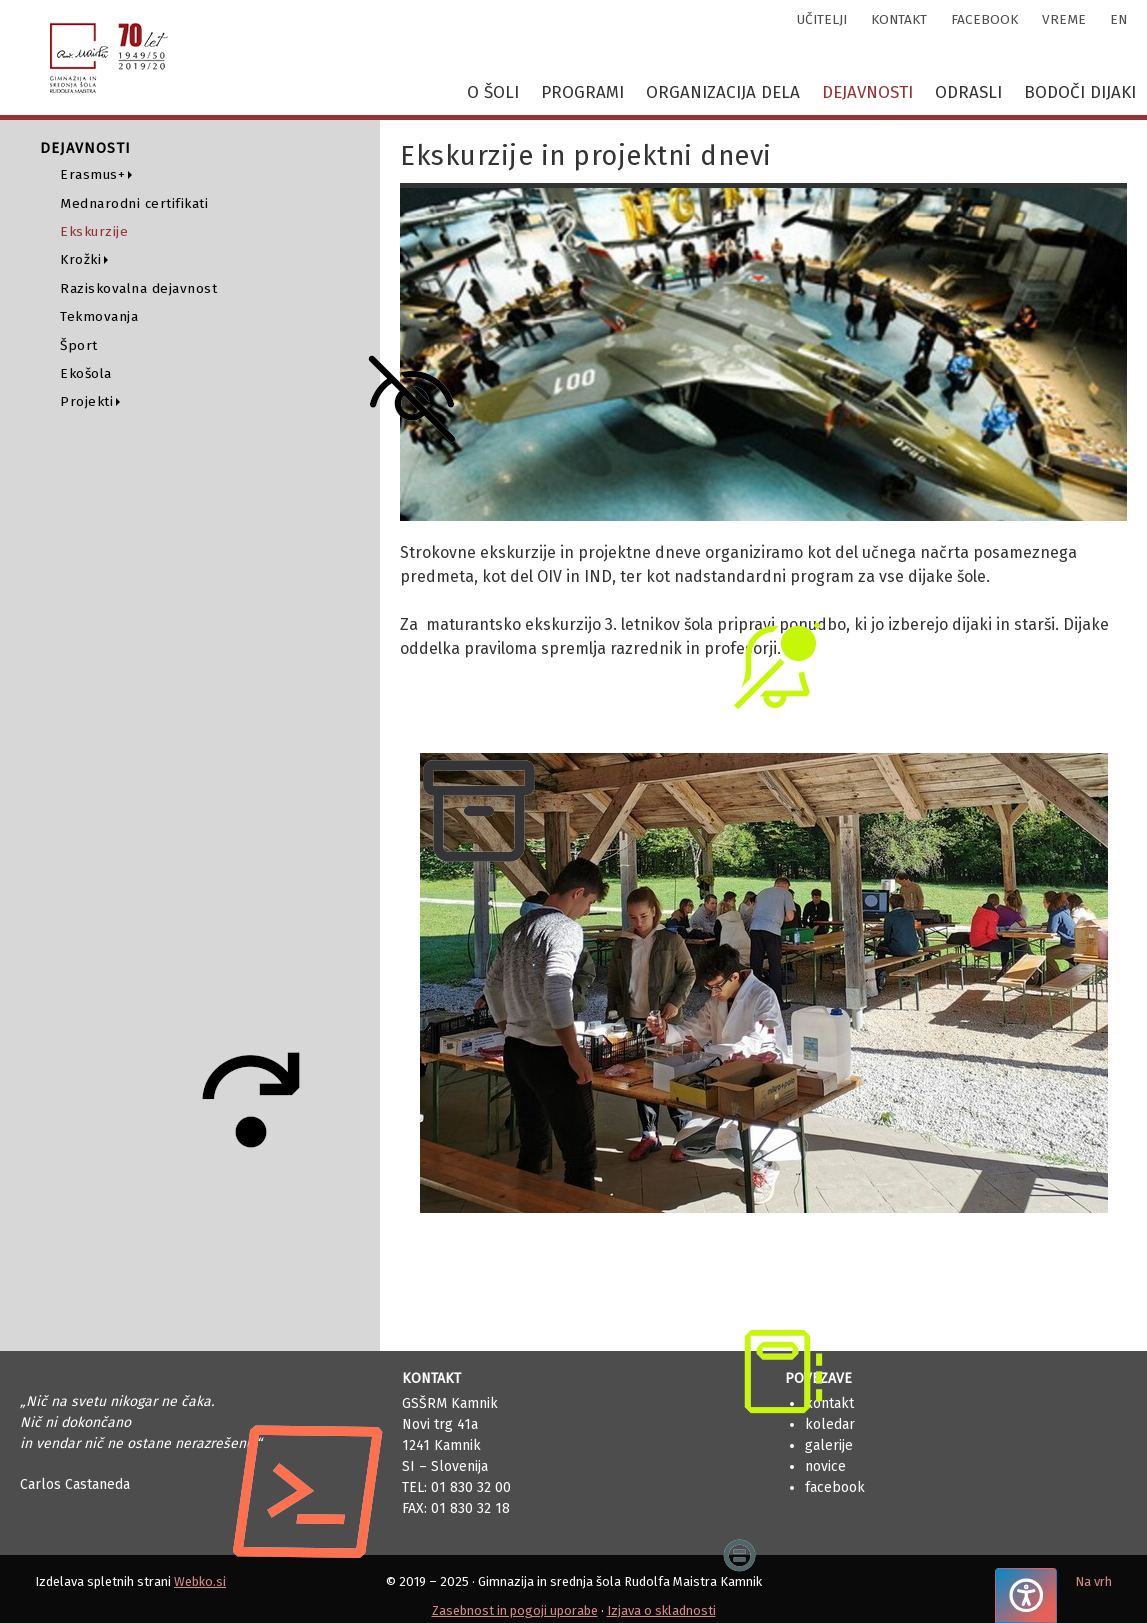  I want to click on step over the current line while debugging, so click(251, 1101).